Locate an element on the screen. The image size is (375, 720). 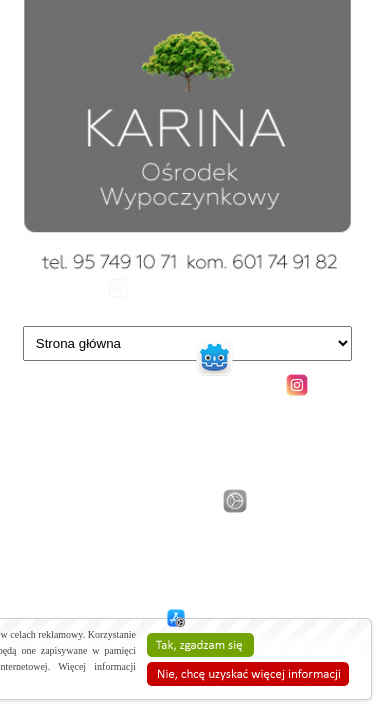
open software properties or developer settings is located at coordinates (176, 618).